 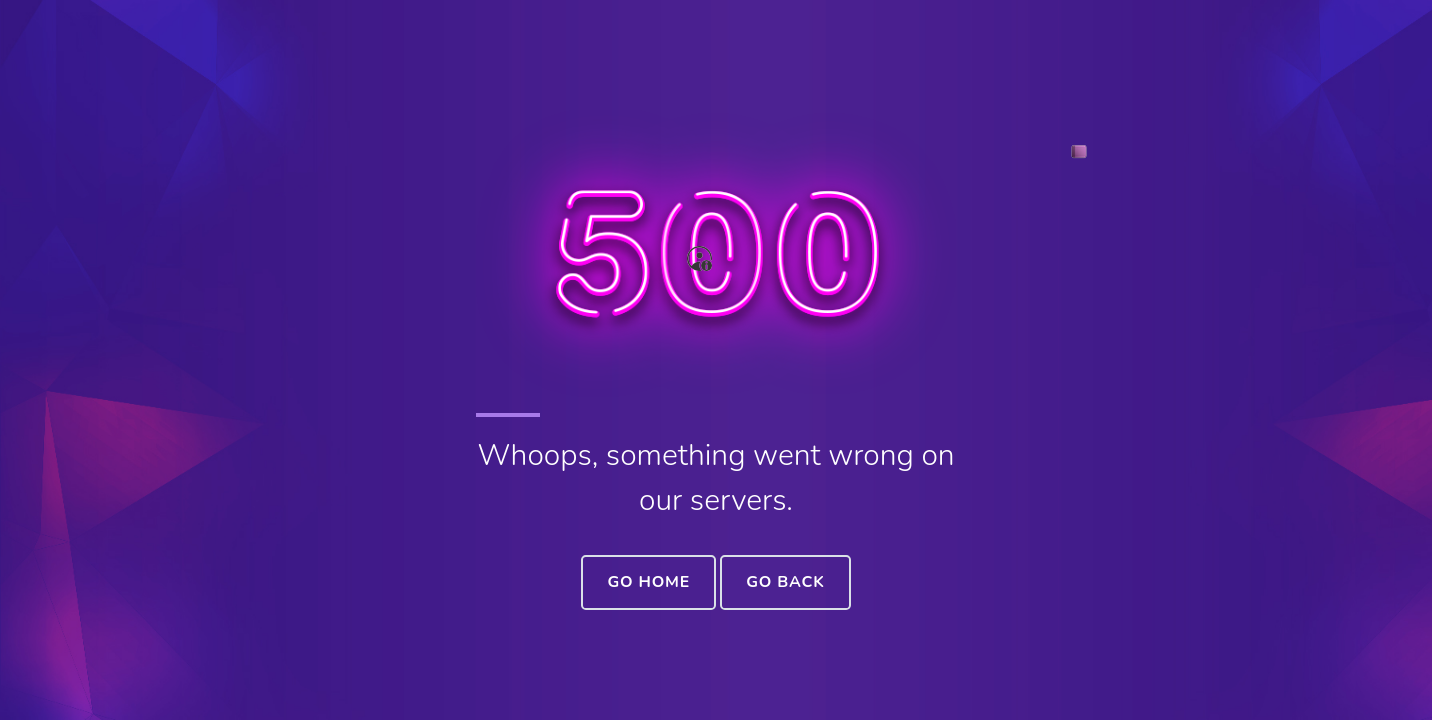 I want to click on access the desktop folder, so click(x=1079, y=151).